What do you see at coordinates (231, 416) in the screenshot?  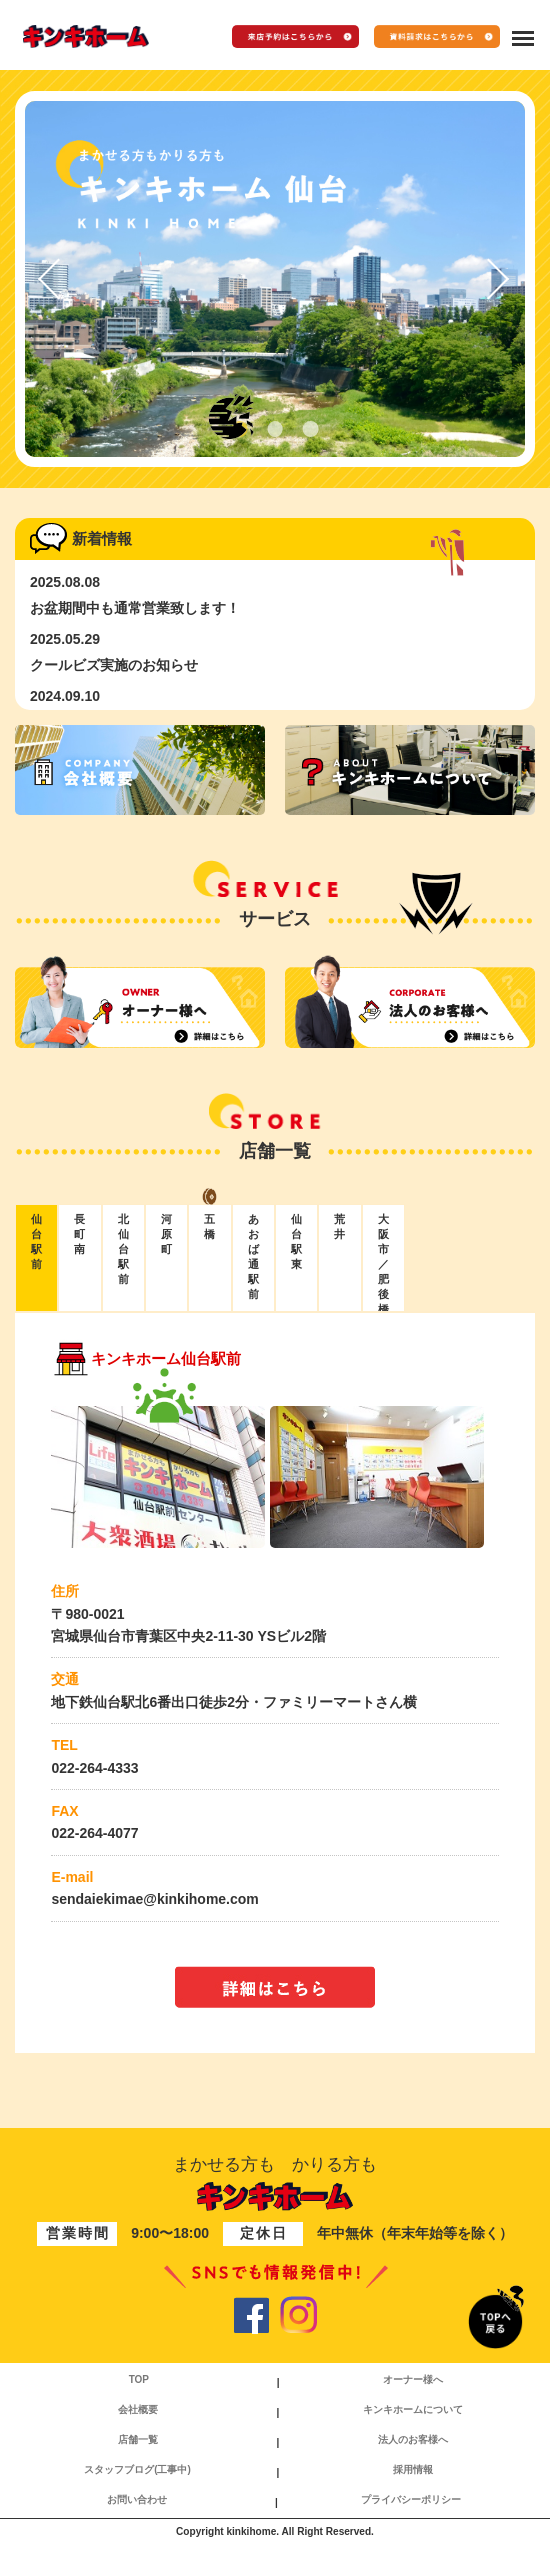 I see `indicates catastrophic event or destruction in gameplay` at bounding box center [231, 416].